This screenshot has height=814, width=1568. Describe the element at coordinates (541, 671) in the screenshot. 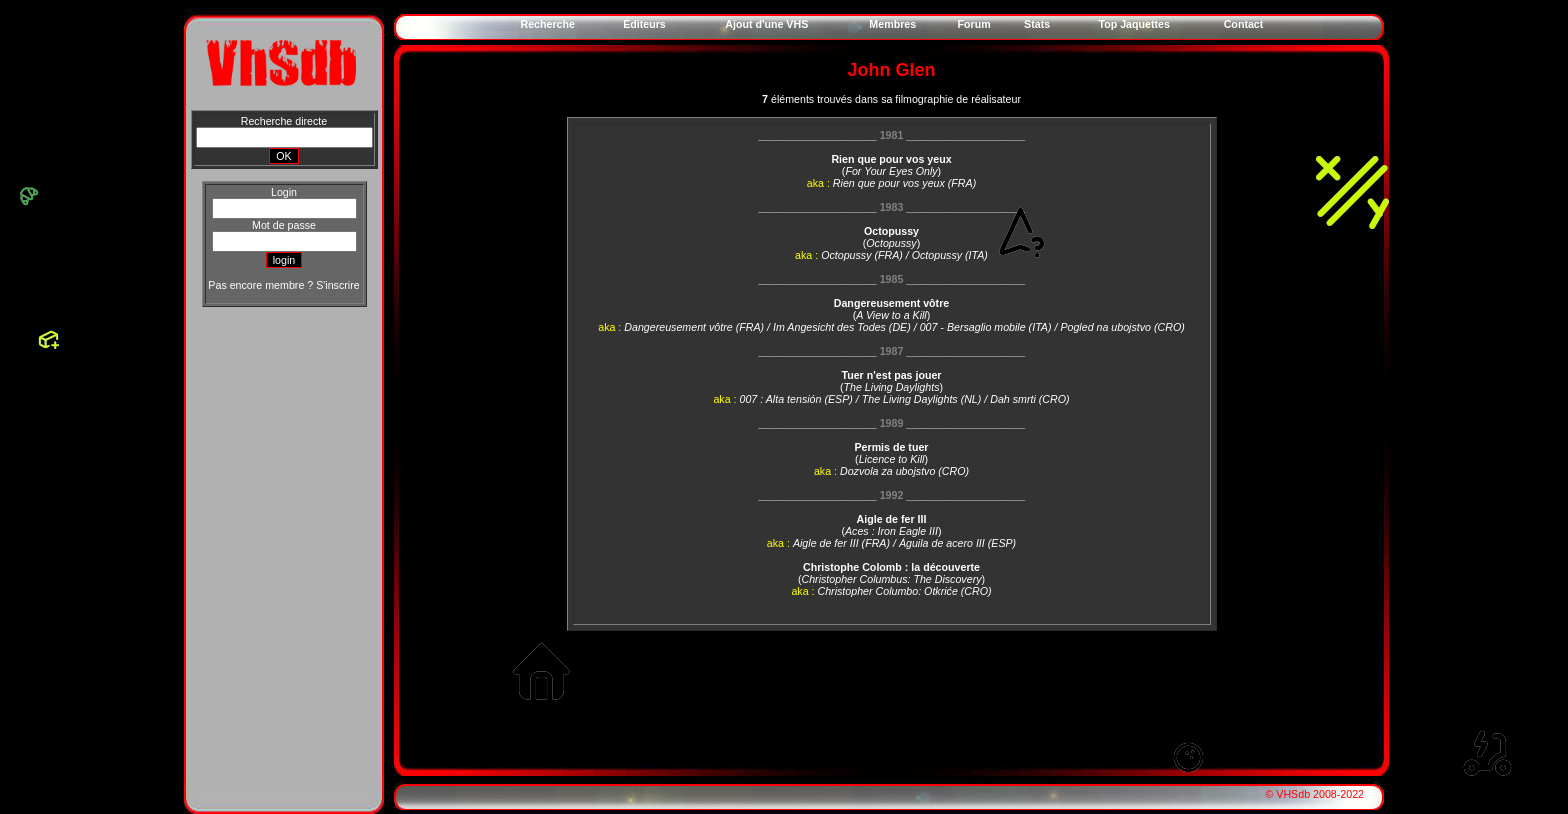

I see `navigate to home screen` at that location.